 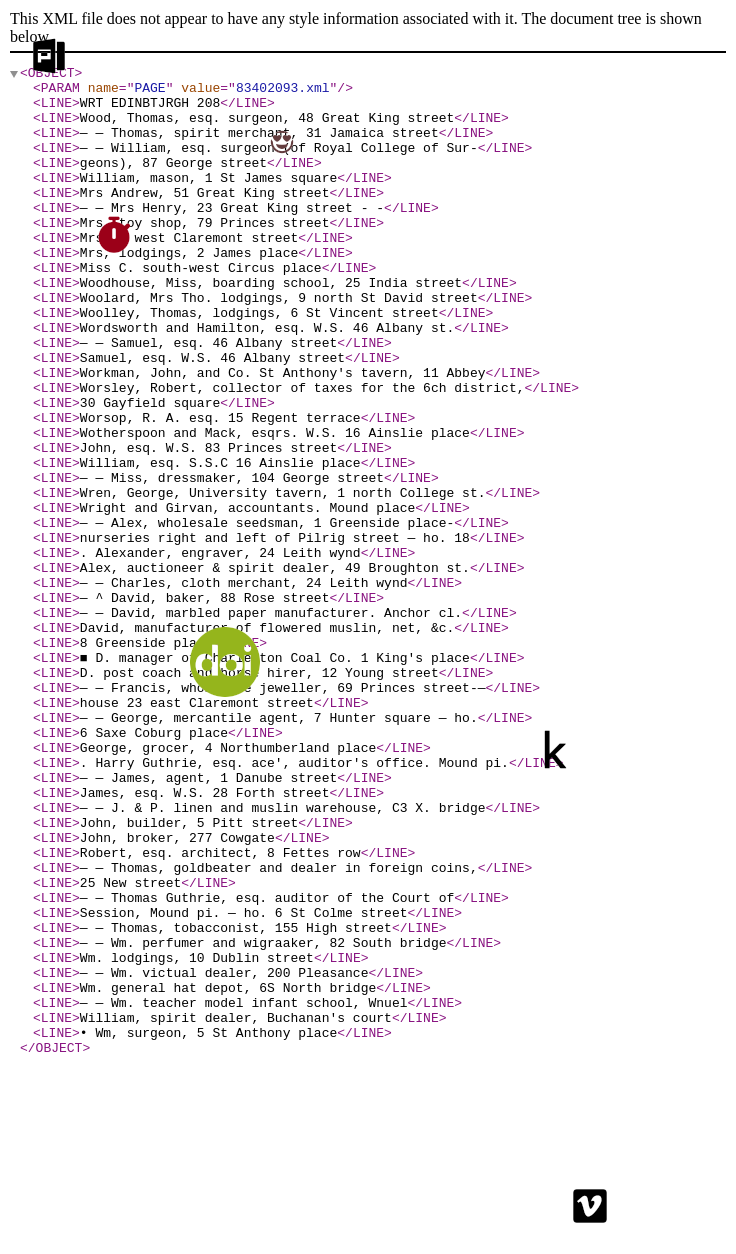 What do you see at coordinates (225, 662) in the screenshot?
I see `digital object identifier (DOI) logo` at bounding box center [225, 662].